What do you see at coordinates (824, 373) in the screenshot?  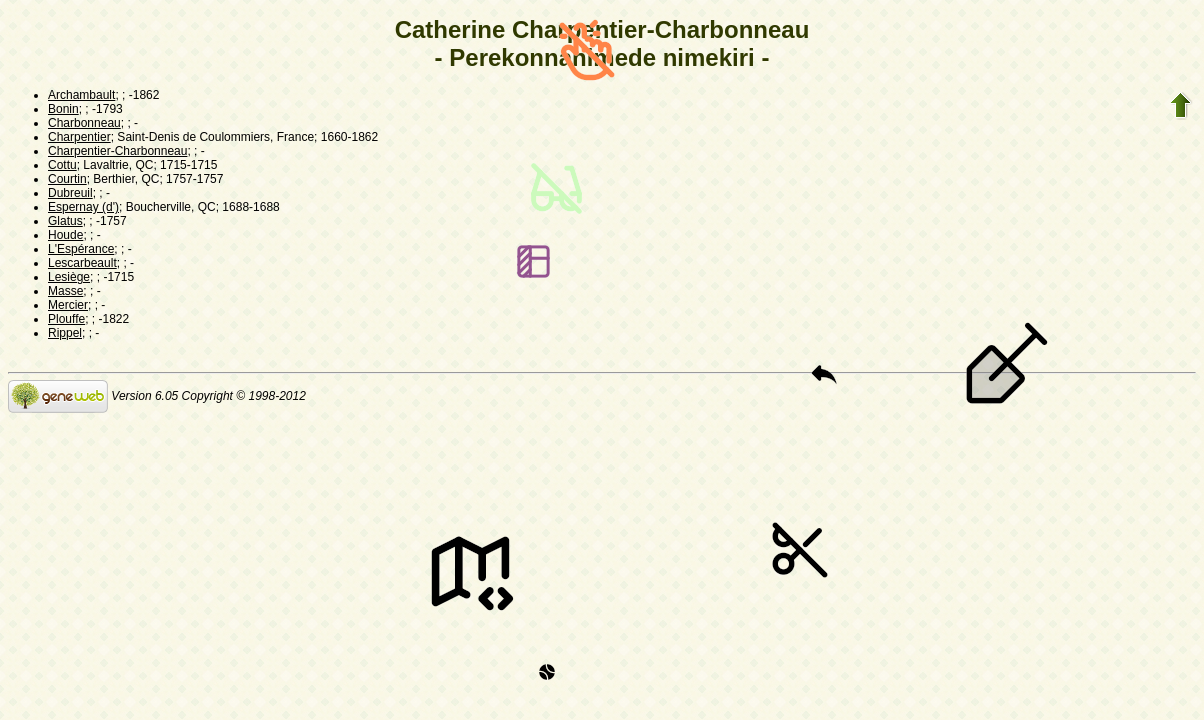 I see `reply to a message` at bounding box center [824, 373].